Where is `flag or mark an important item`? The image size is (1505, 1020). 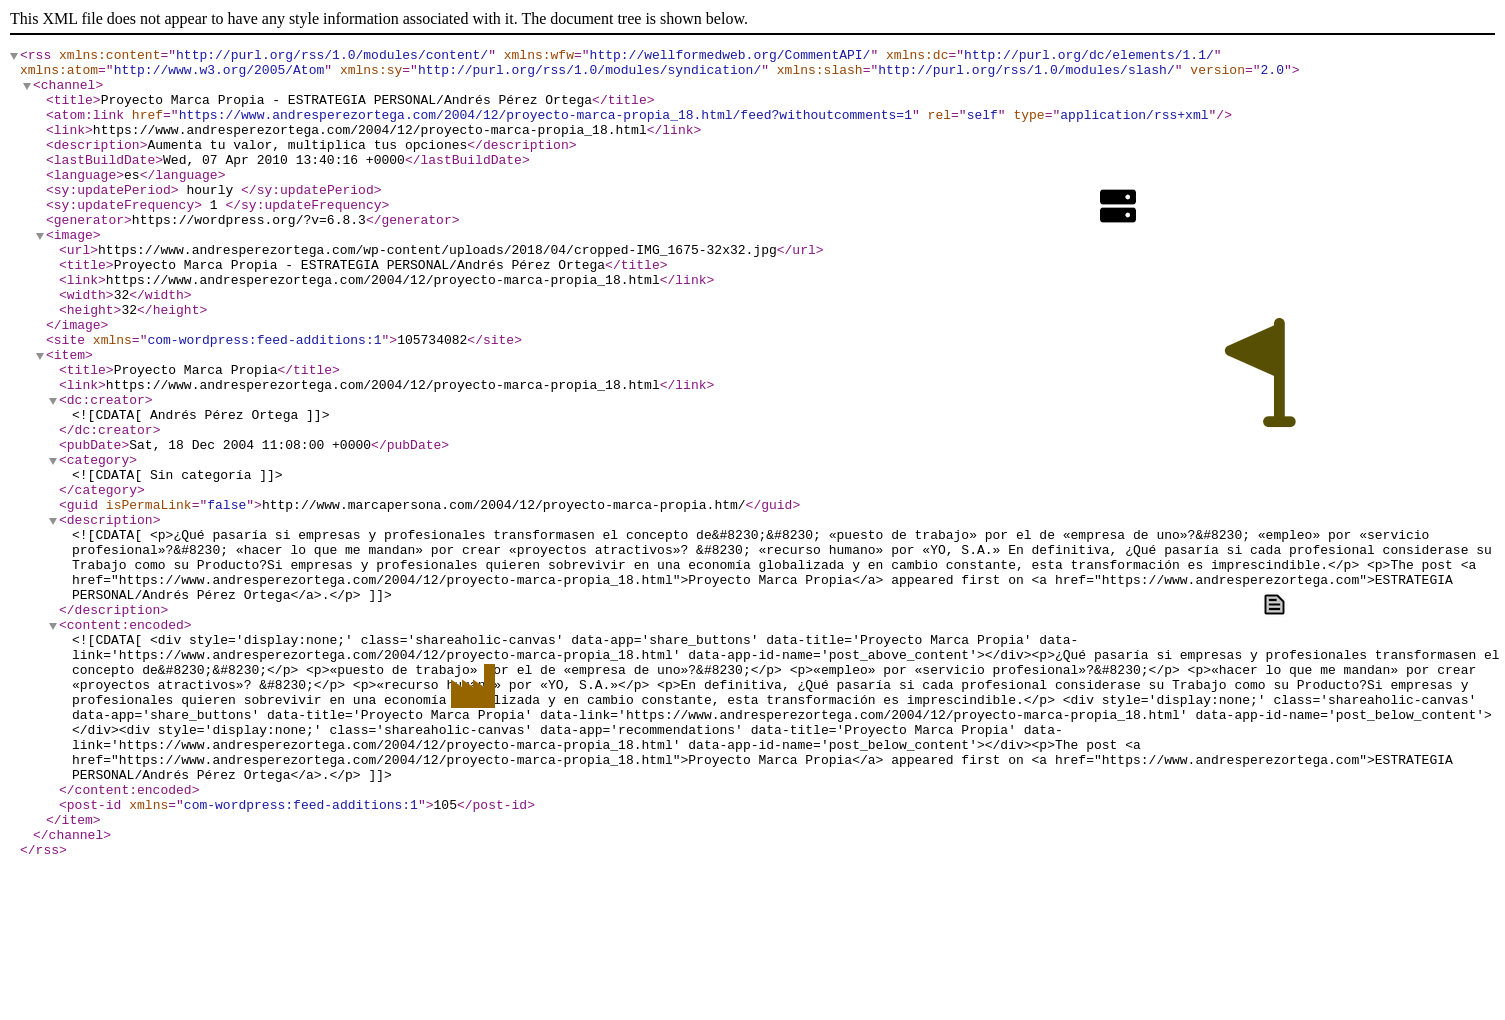 flag or mark an important item is located at coordinates (1268, 372).